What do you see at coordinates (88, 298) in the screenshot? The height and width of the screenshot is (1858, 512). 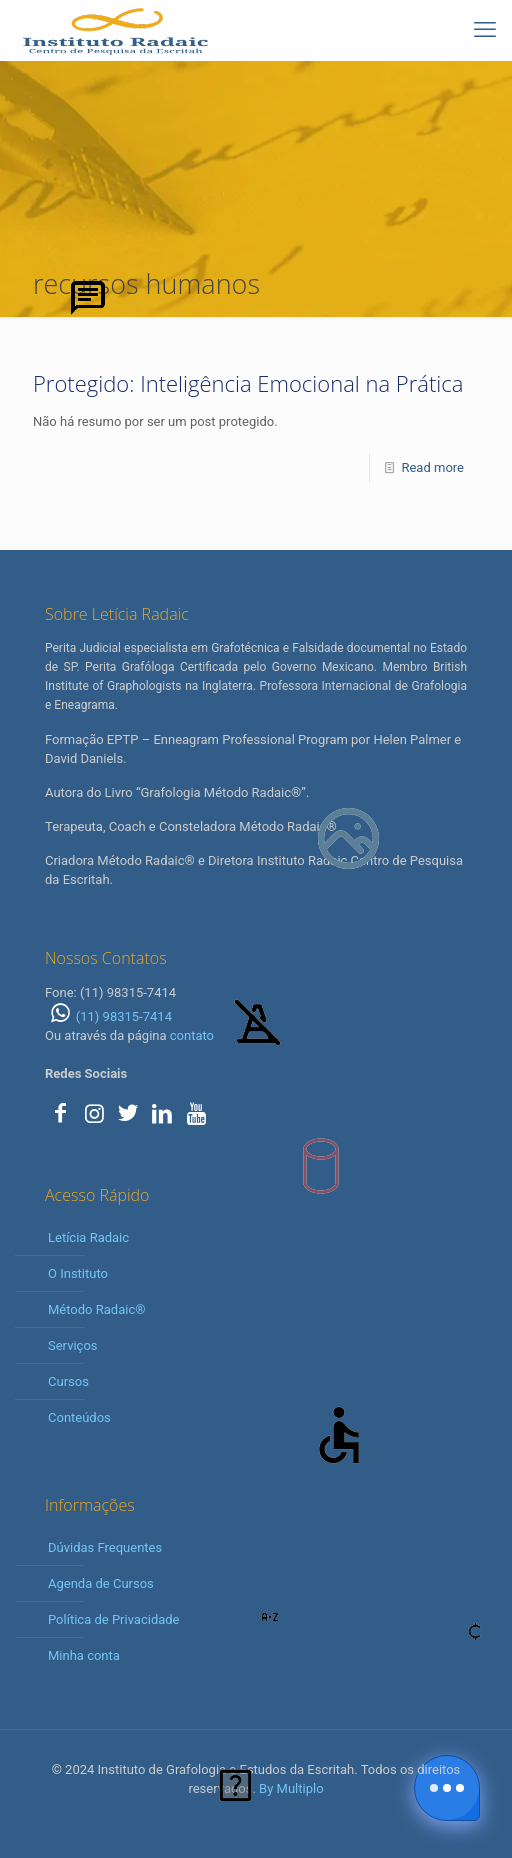 I see `open chat or messaging` at bounding box center [88, 298].